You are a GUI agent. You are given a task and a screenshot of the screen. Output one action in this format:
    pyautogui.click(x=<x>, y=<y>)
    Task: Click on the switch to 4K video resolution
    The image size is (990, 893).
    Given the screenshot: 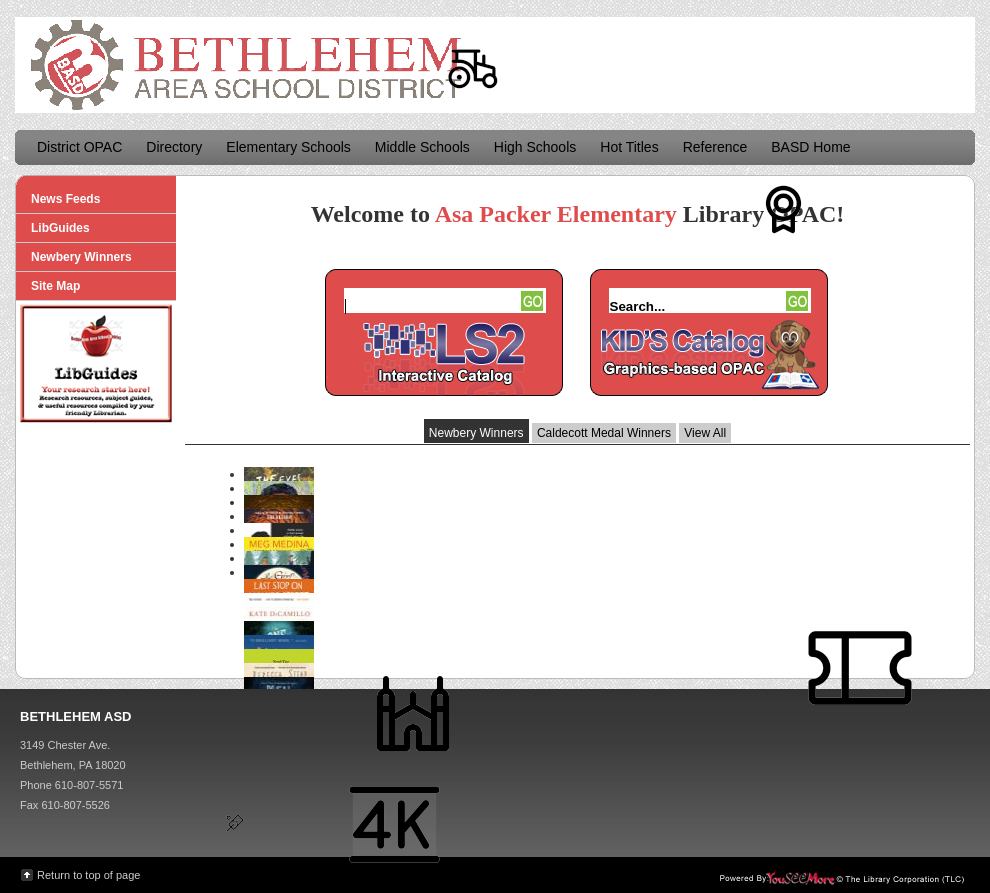 What is the action you would take?
    pyautogui.click(x=394, y=824)
    